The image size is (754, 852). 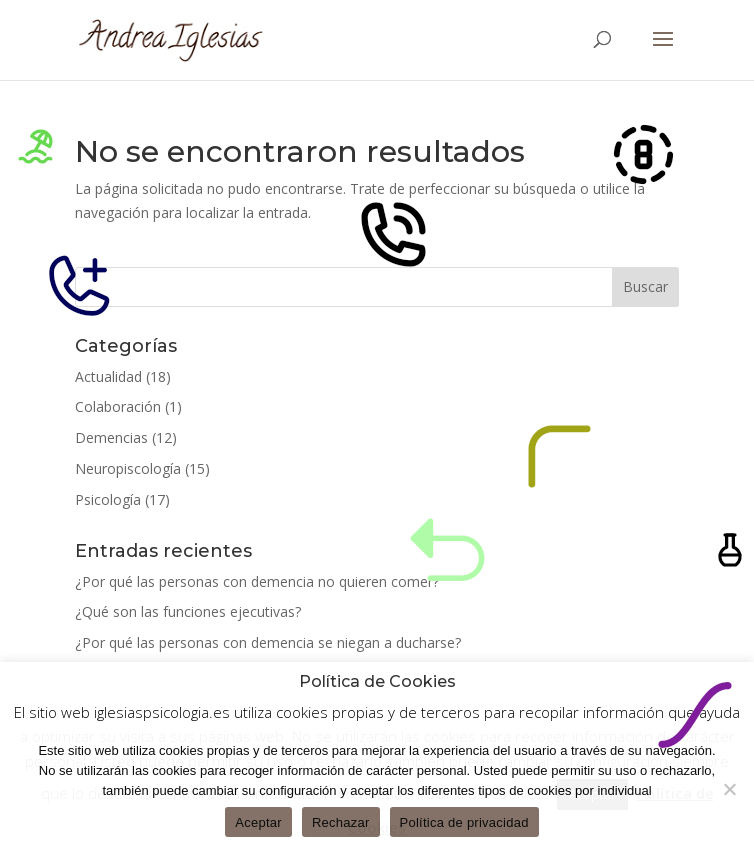 What do you see at coordinates (695, 715) in the screenshot?
I see `apply ease-in-out animation timing` at bounding box center [695, 715].